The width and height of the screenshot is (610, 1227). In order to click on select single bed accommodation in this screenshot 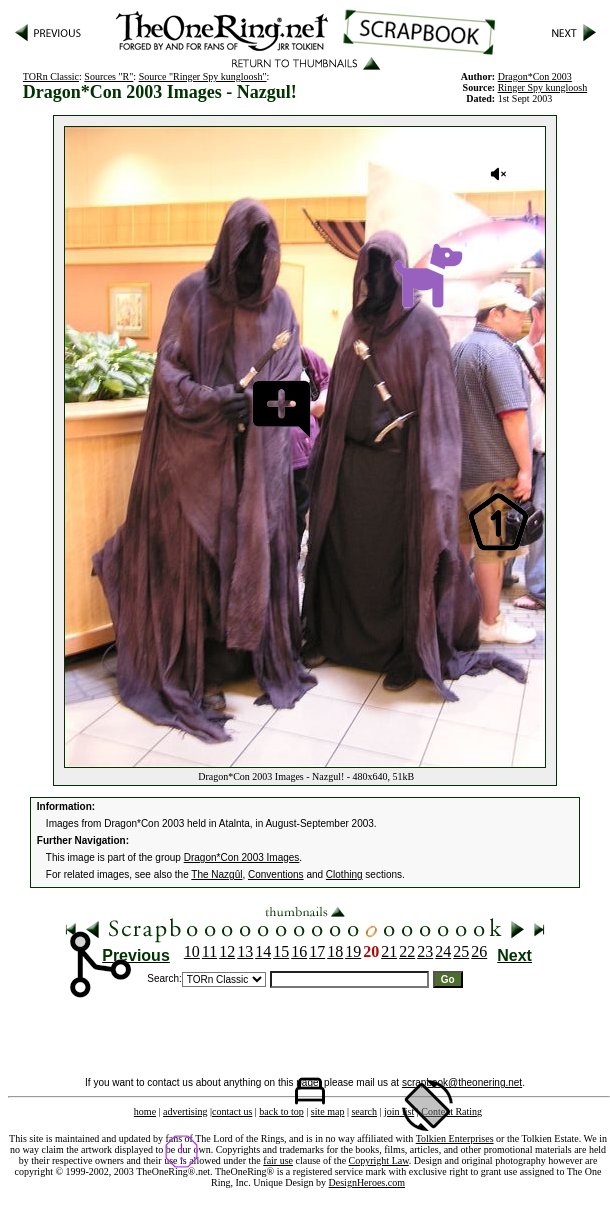, I will do `click(310, 1091)`.